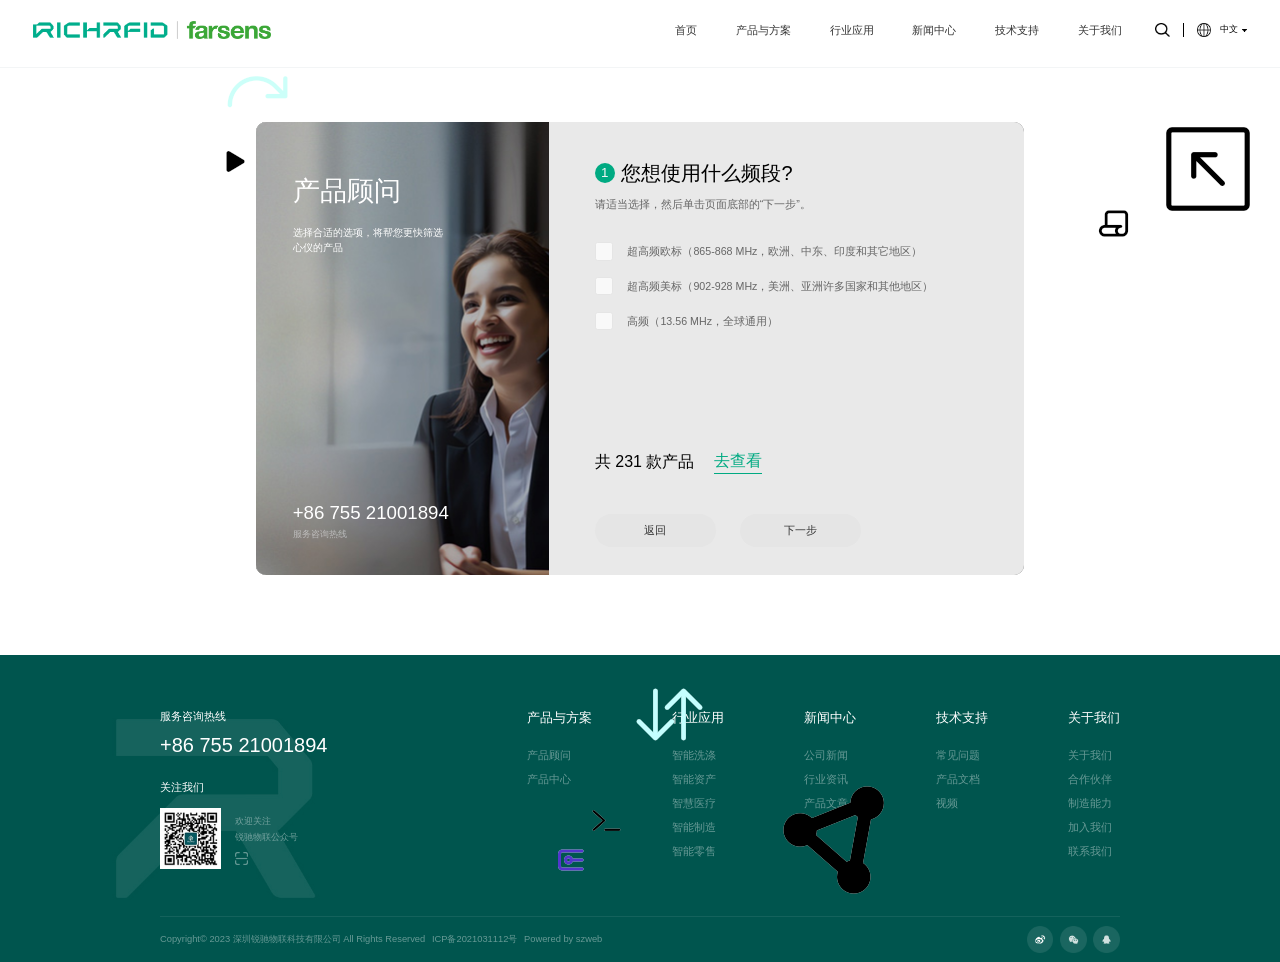 The height and width of the screenshot is (962, 1280). Describe the element at coordinates (1208, 169) in the screenshot. I see `navigate to the top-left or go back diagonally` at that location.